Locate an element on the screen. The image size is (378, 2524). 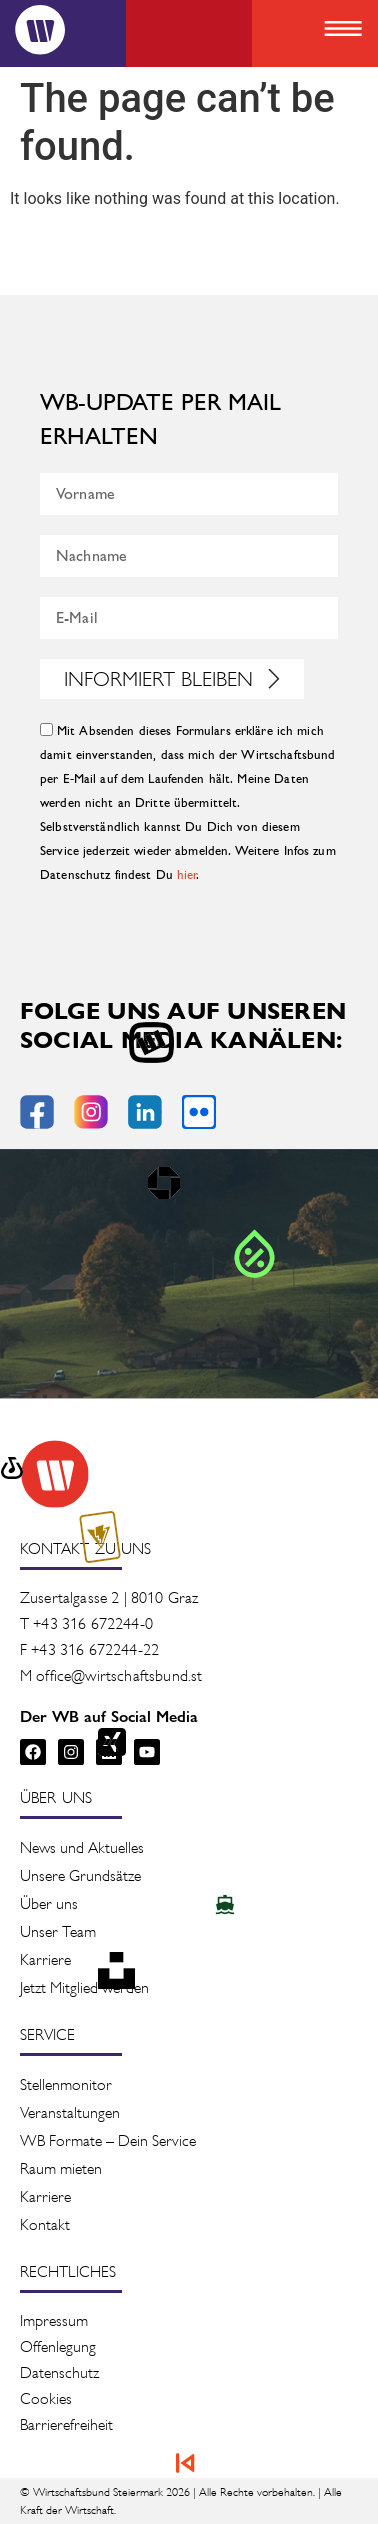
open the Chase banking app is located at coordinates (164, 1183).